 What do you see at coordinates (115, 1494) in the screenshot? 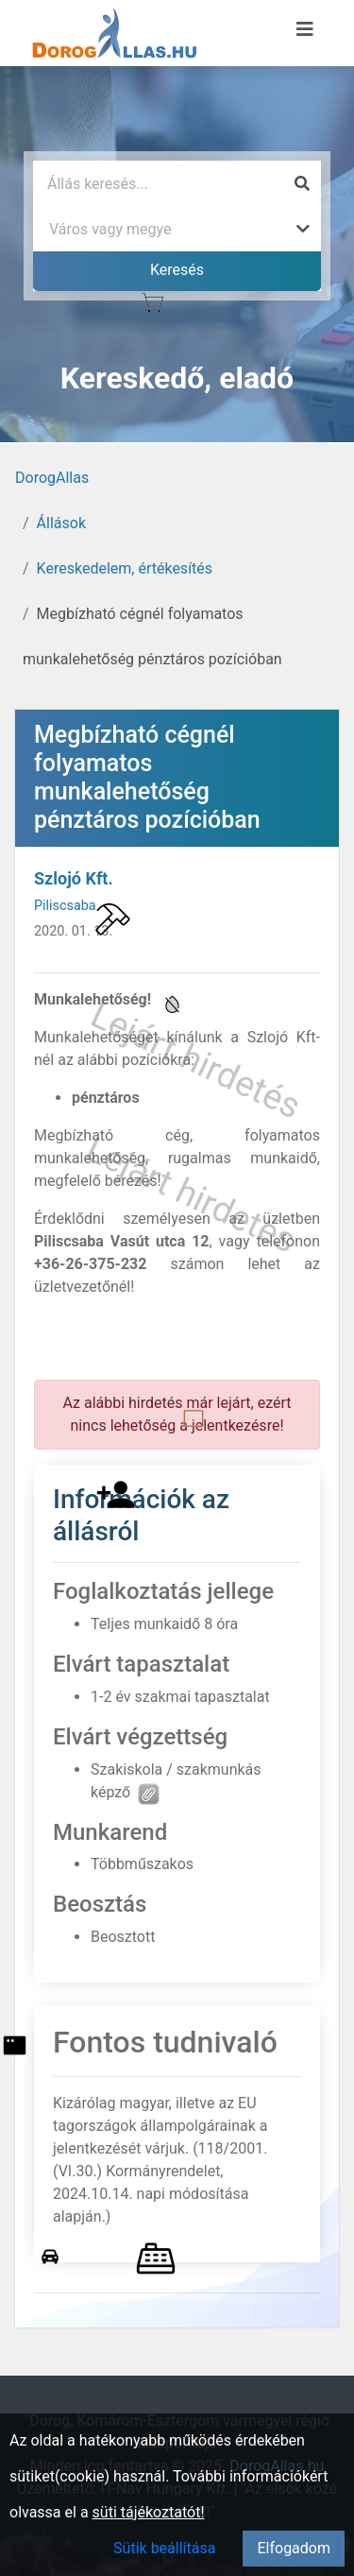
I see `add a new contact` at bounding box center [115, 1494].